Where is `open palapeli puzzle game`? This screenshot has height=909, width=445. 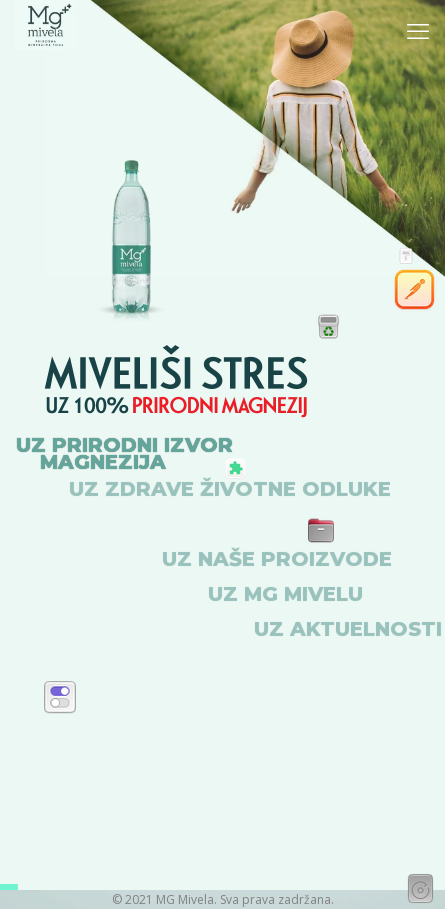
open palapeli puzzle game is located at coordinates (235, 468).